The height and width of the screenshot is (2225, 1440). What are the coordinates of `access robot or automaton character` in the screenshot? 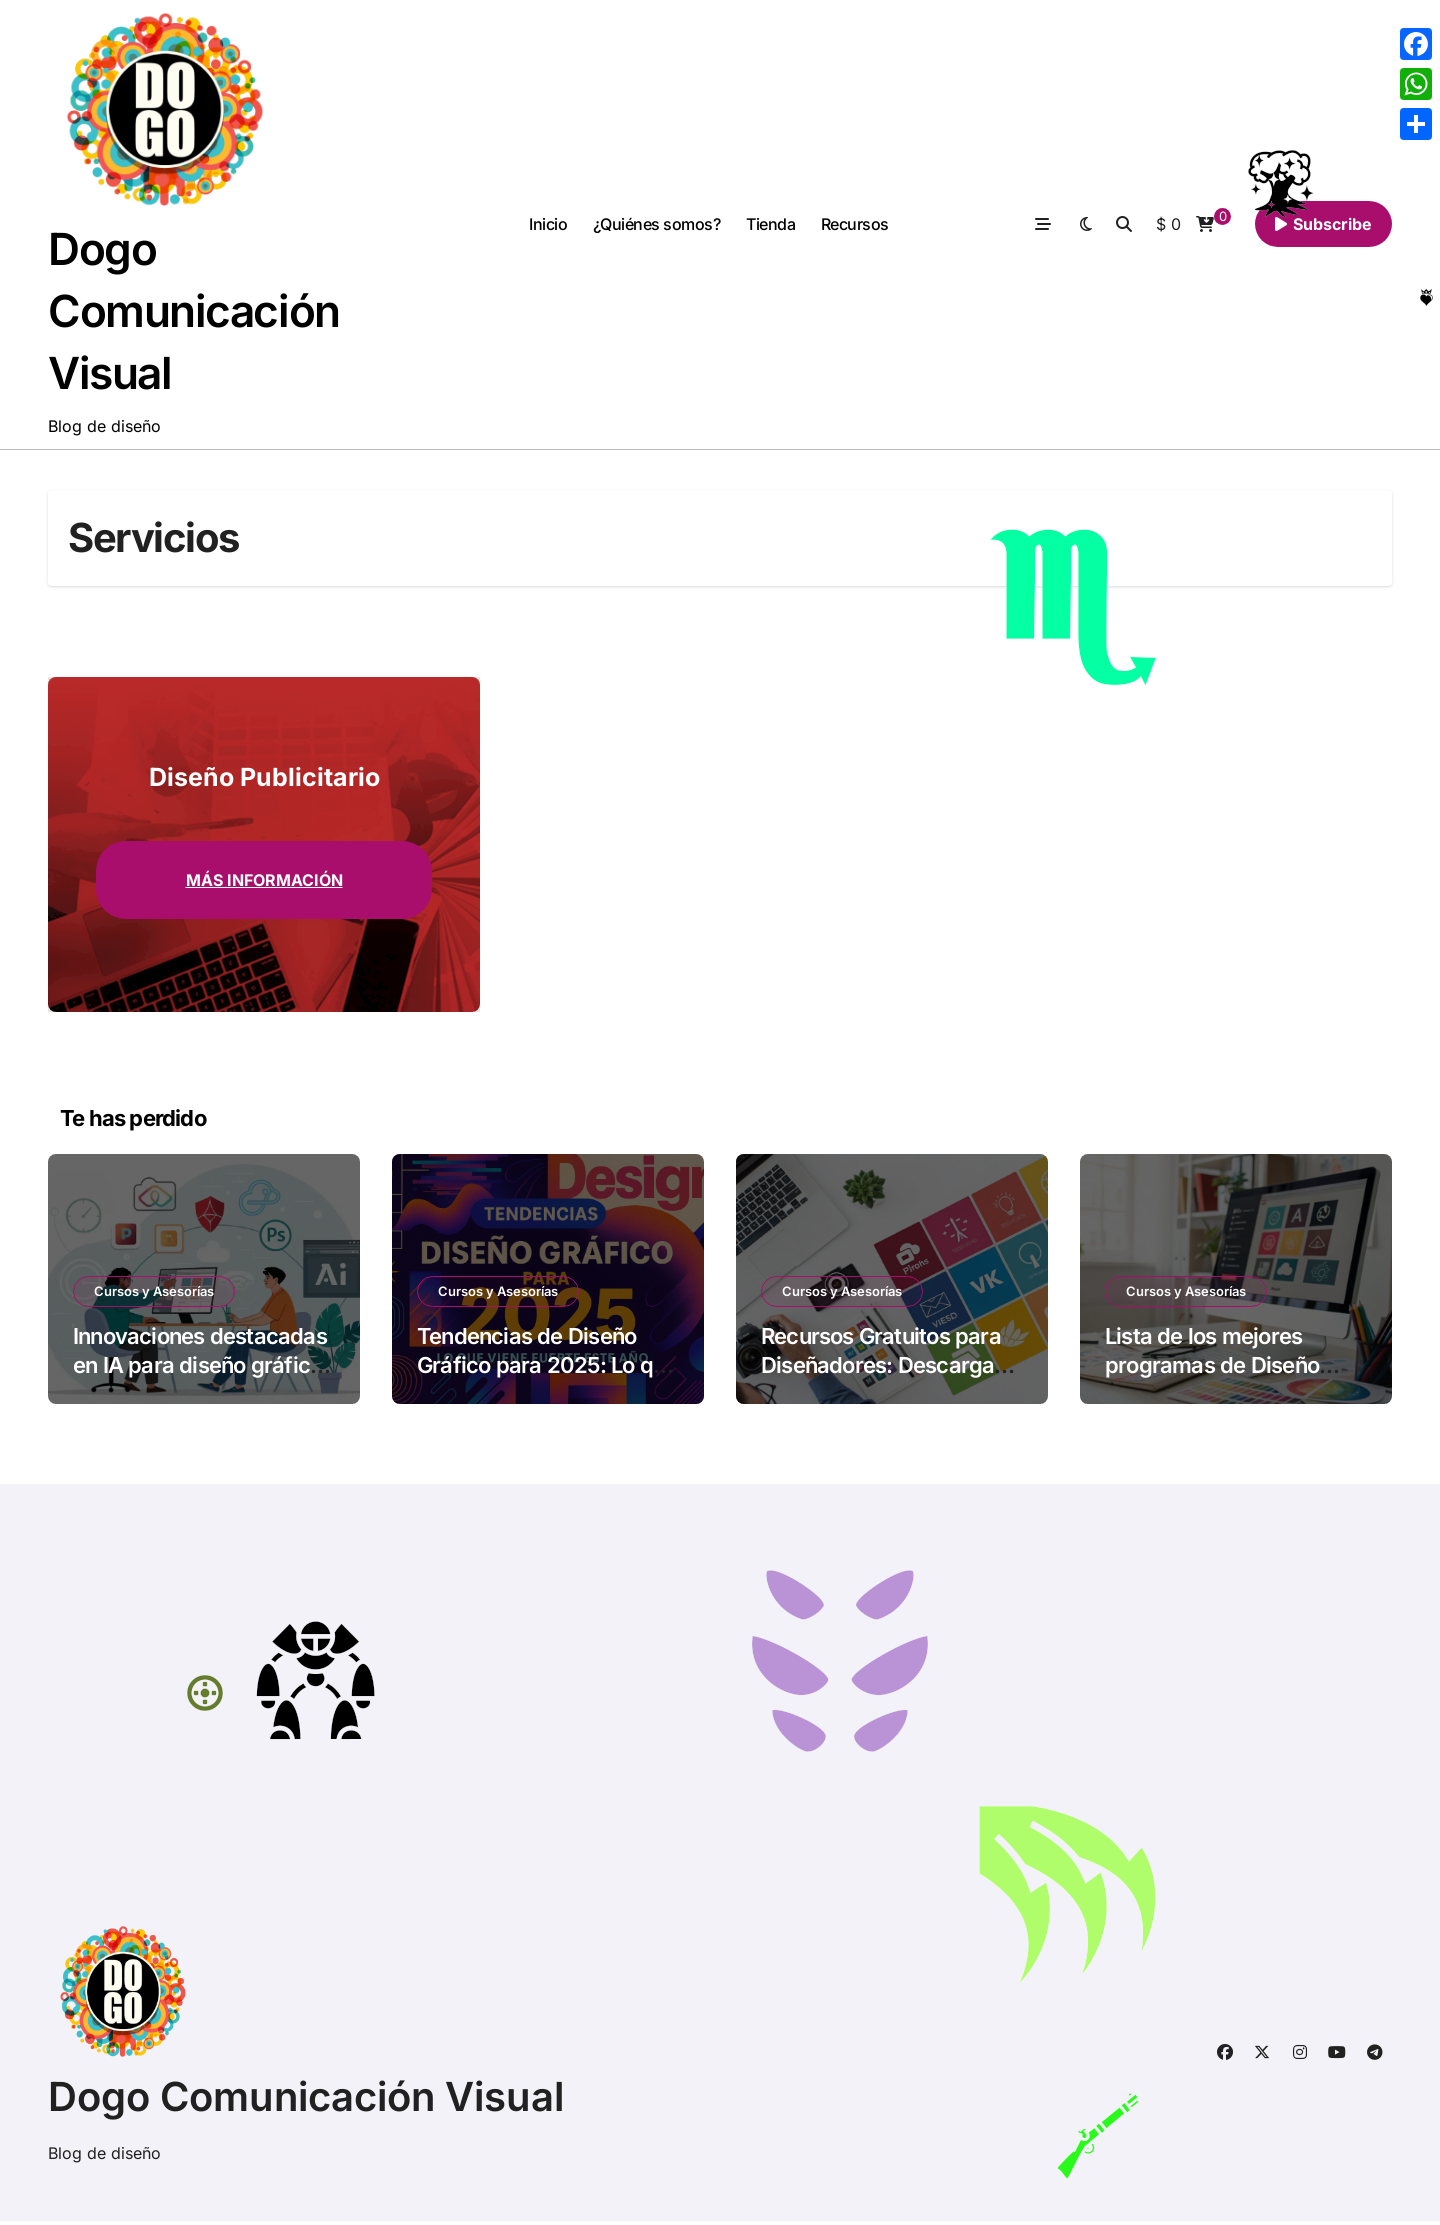 It's located at (315, 1680).